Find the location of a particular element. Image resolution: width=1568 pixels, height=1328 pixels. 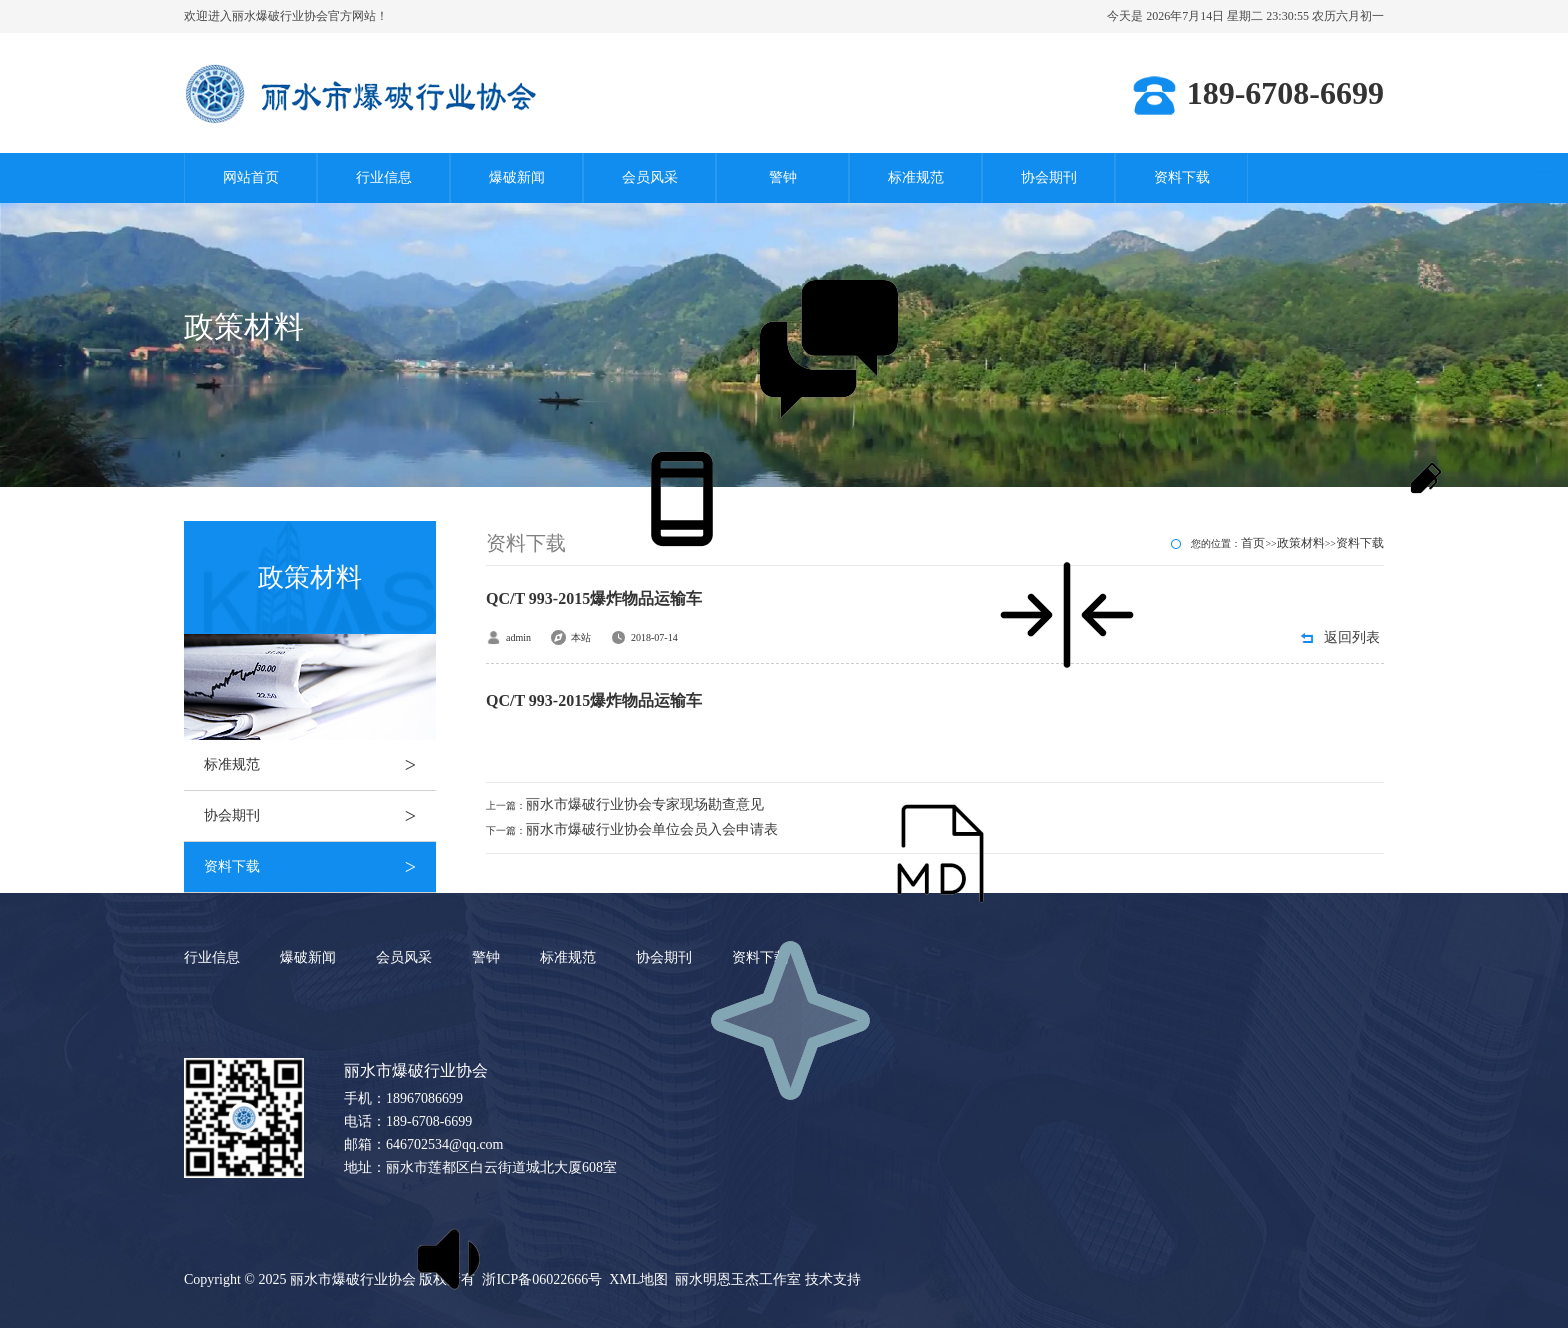

indicates a featured or highlighted item is located at coordinates (790, 1020).